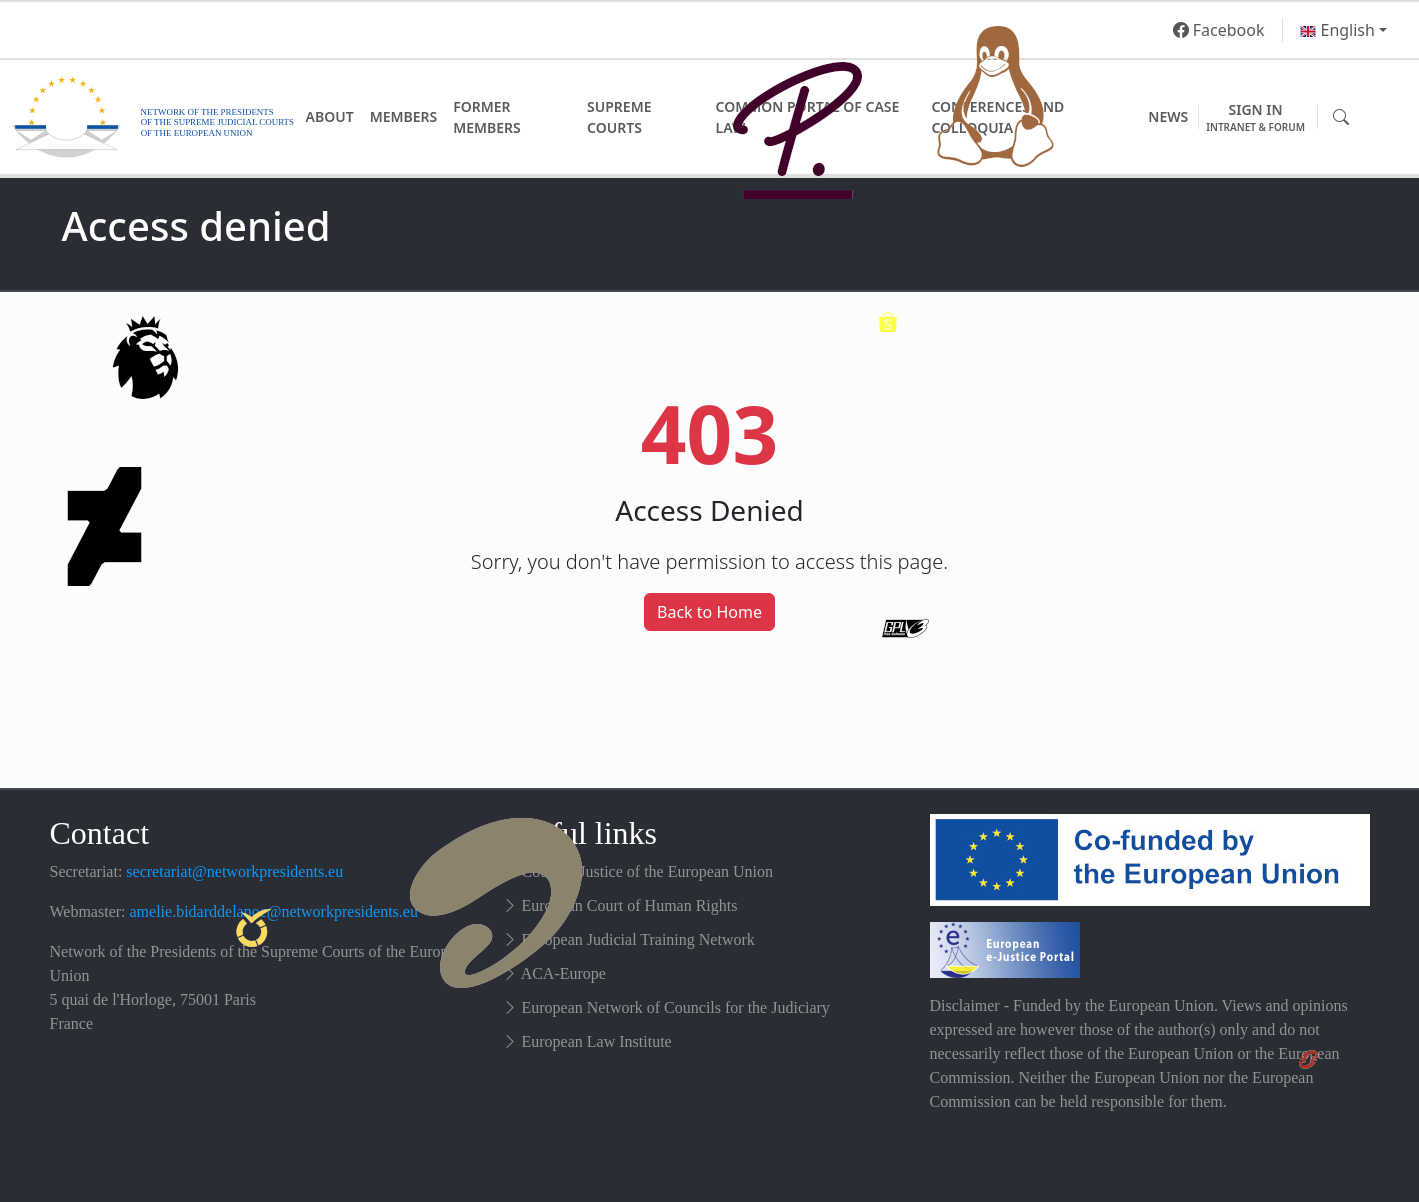 The height and width of the screenshot is (1202, 1419). Describe the element at coordinates (145, 357) in the screenshot. I see `view Premier League content` at that location.